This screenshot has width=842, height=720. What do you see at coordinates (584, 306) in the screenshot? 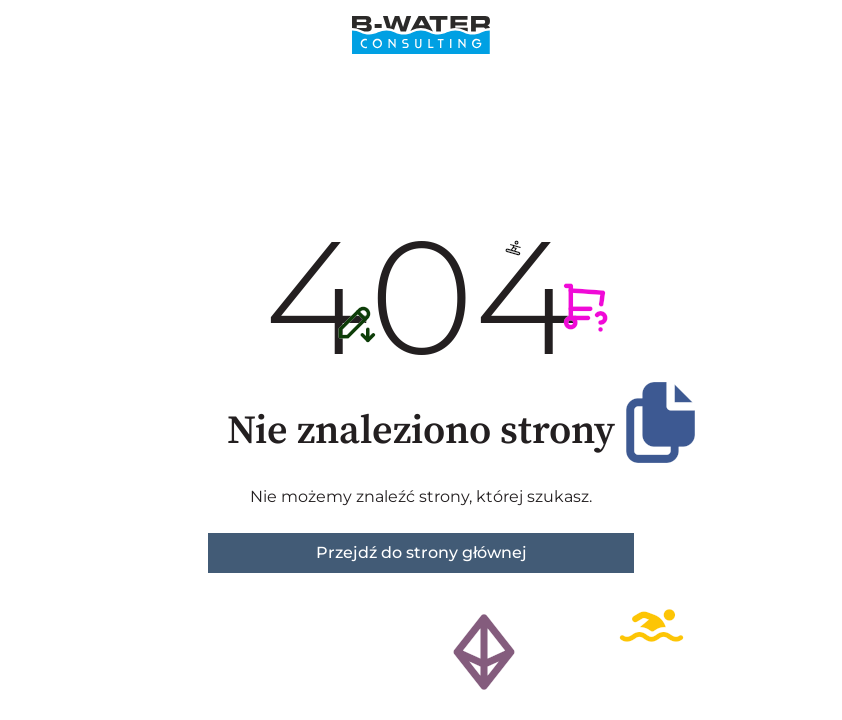
I see `get help with your shopping cart` at bounding box center [584, 306].